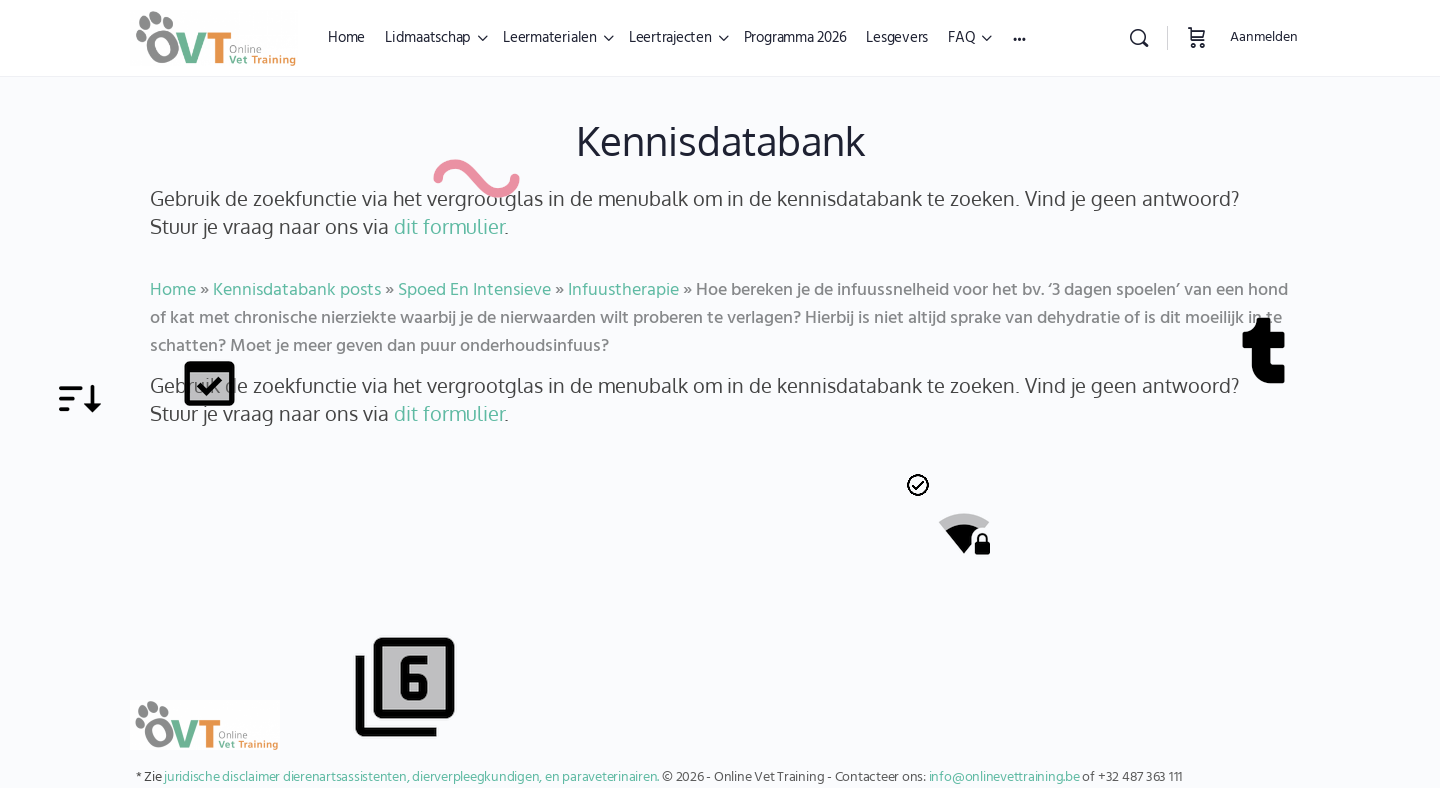 Image resolution: width=1440 pixels, height=788 pixels. Describe the element at coordinates (476, 178) in the screenshot. I see `indicates approximate or similar value` at that location.